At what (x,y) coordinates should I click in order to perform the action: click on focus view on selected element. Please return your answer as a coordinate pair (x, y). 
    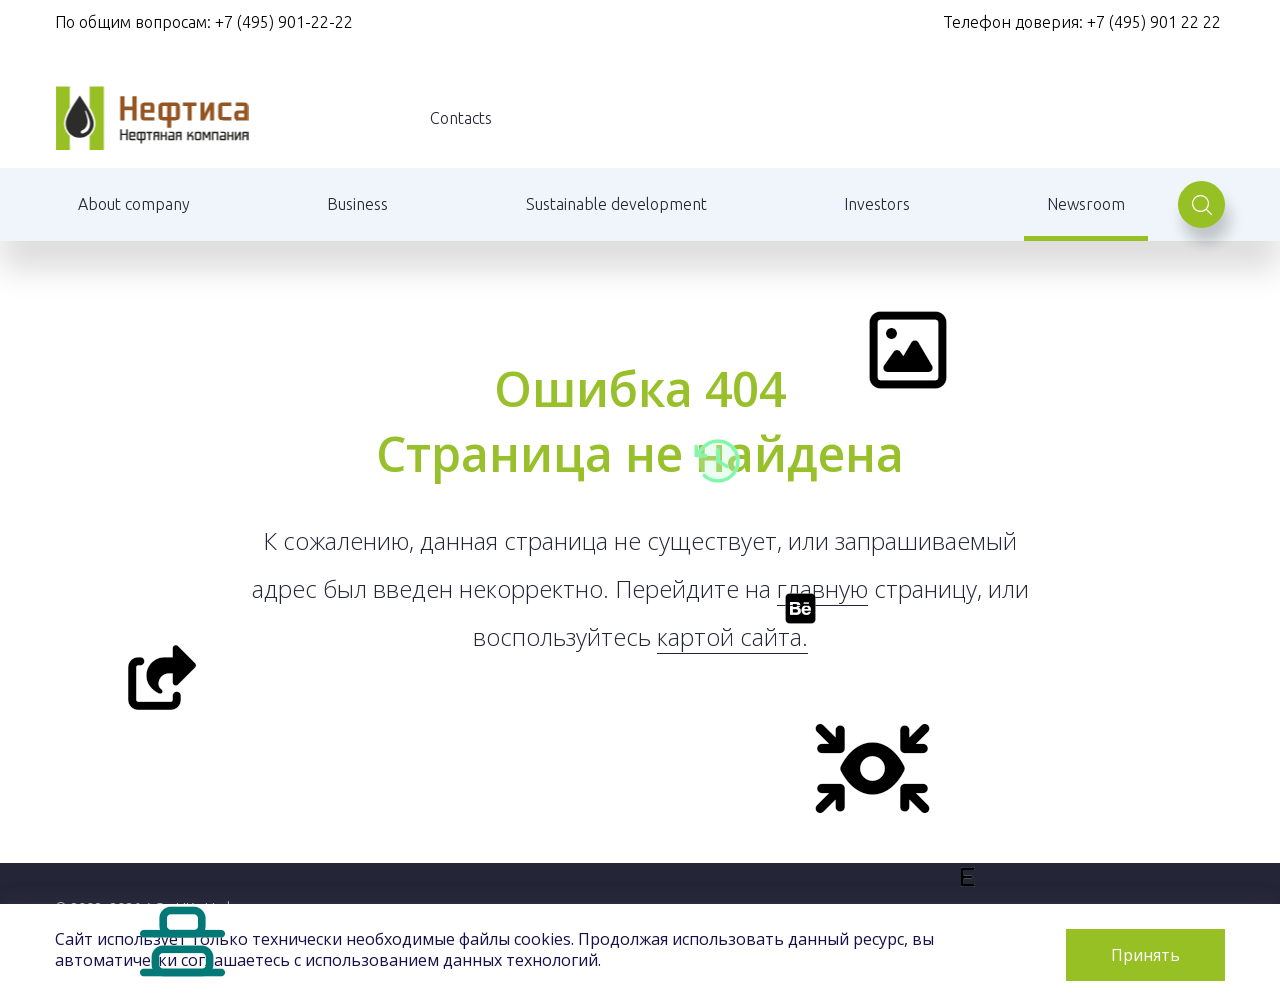
    Looking at the image, I should click on (872, 768).